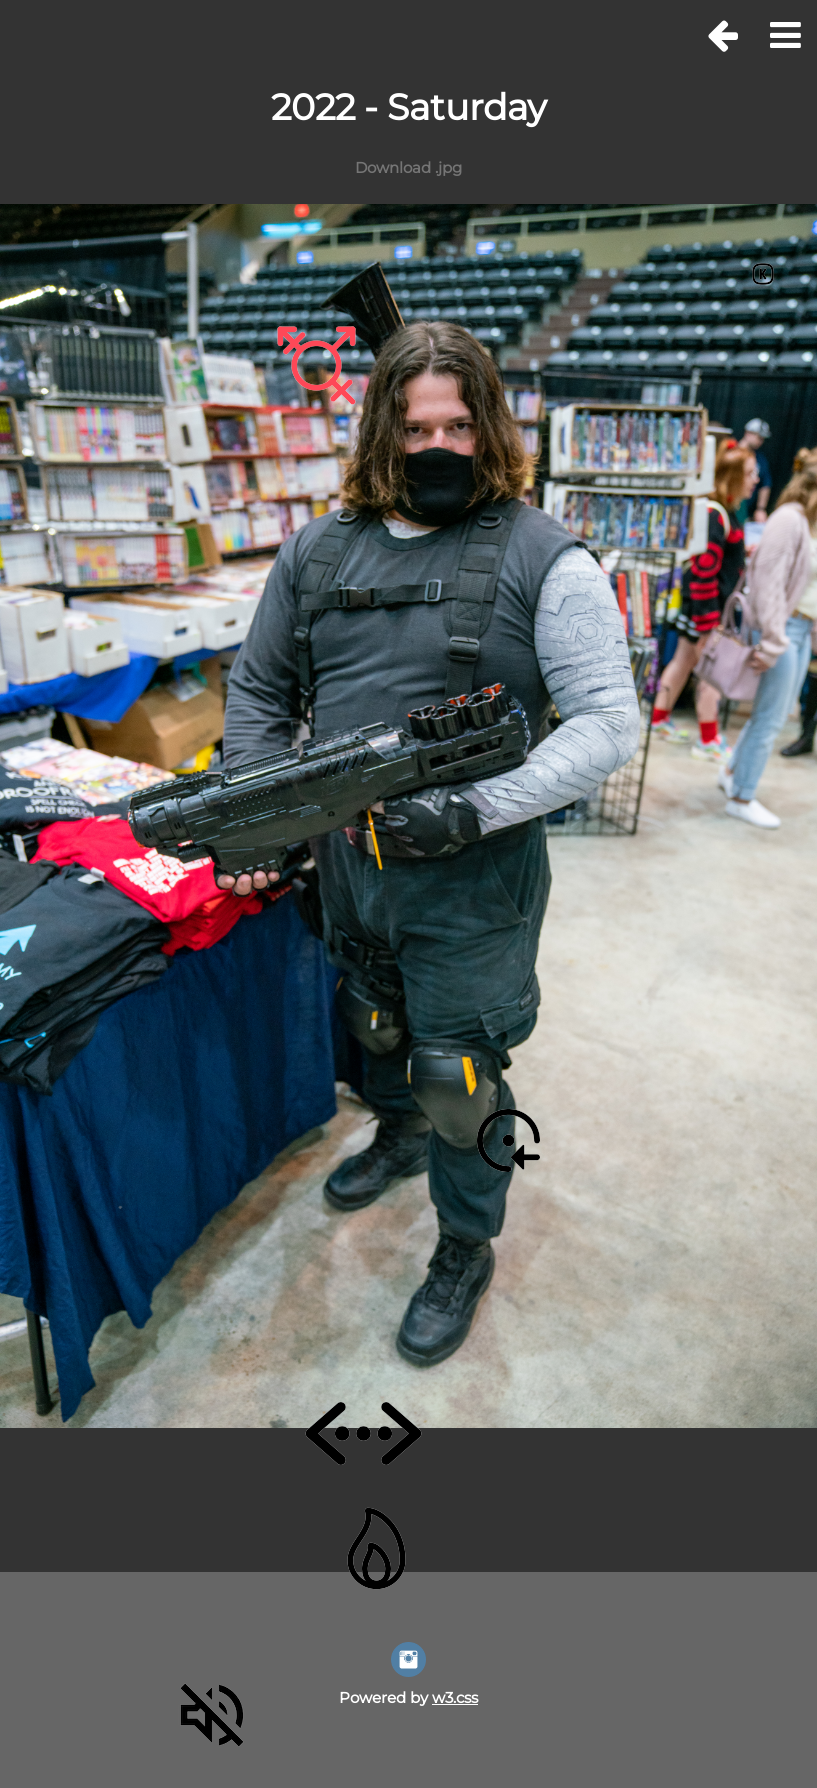 This screenshot has height=1788, width=817. I want to click on view trending or hot content, so click(376, 1548).